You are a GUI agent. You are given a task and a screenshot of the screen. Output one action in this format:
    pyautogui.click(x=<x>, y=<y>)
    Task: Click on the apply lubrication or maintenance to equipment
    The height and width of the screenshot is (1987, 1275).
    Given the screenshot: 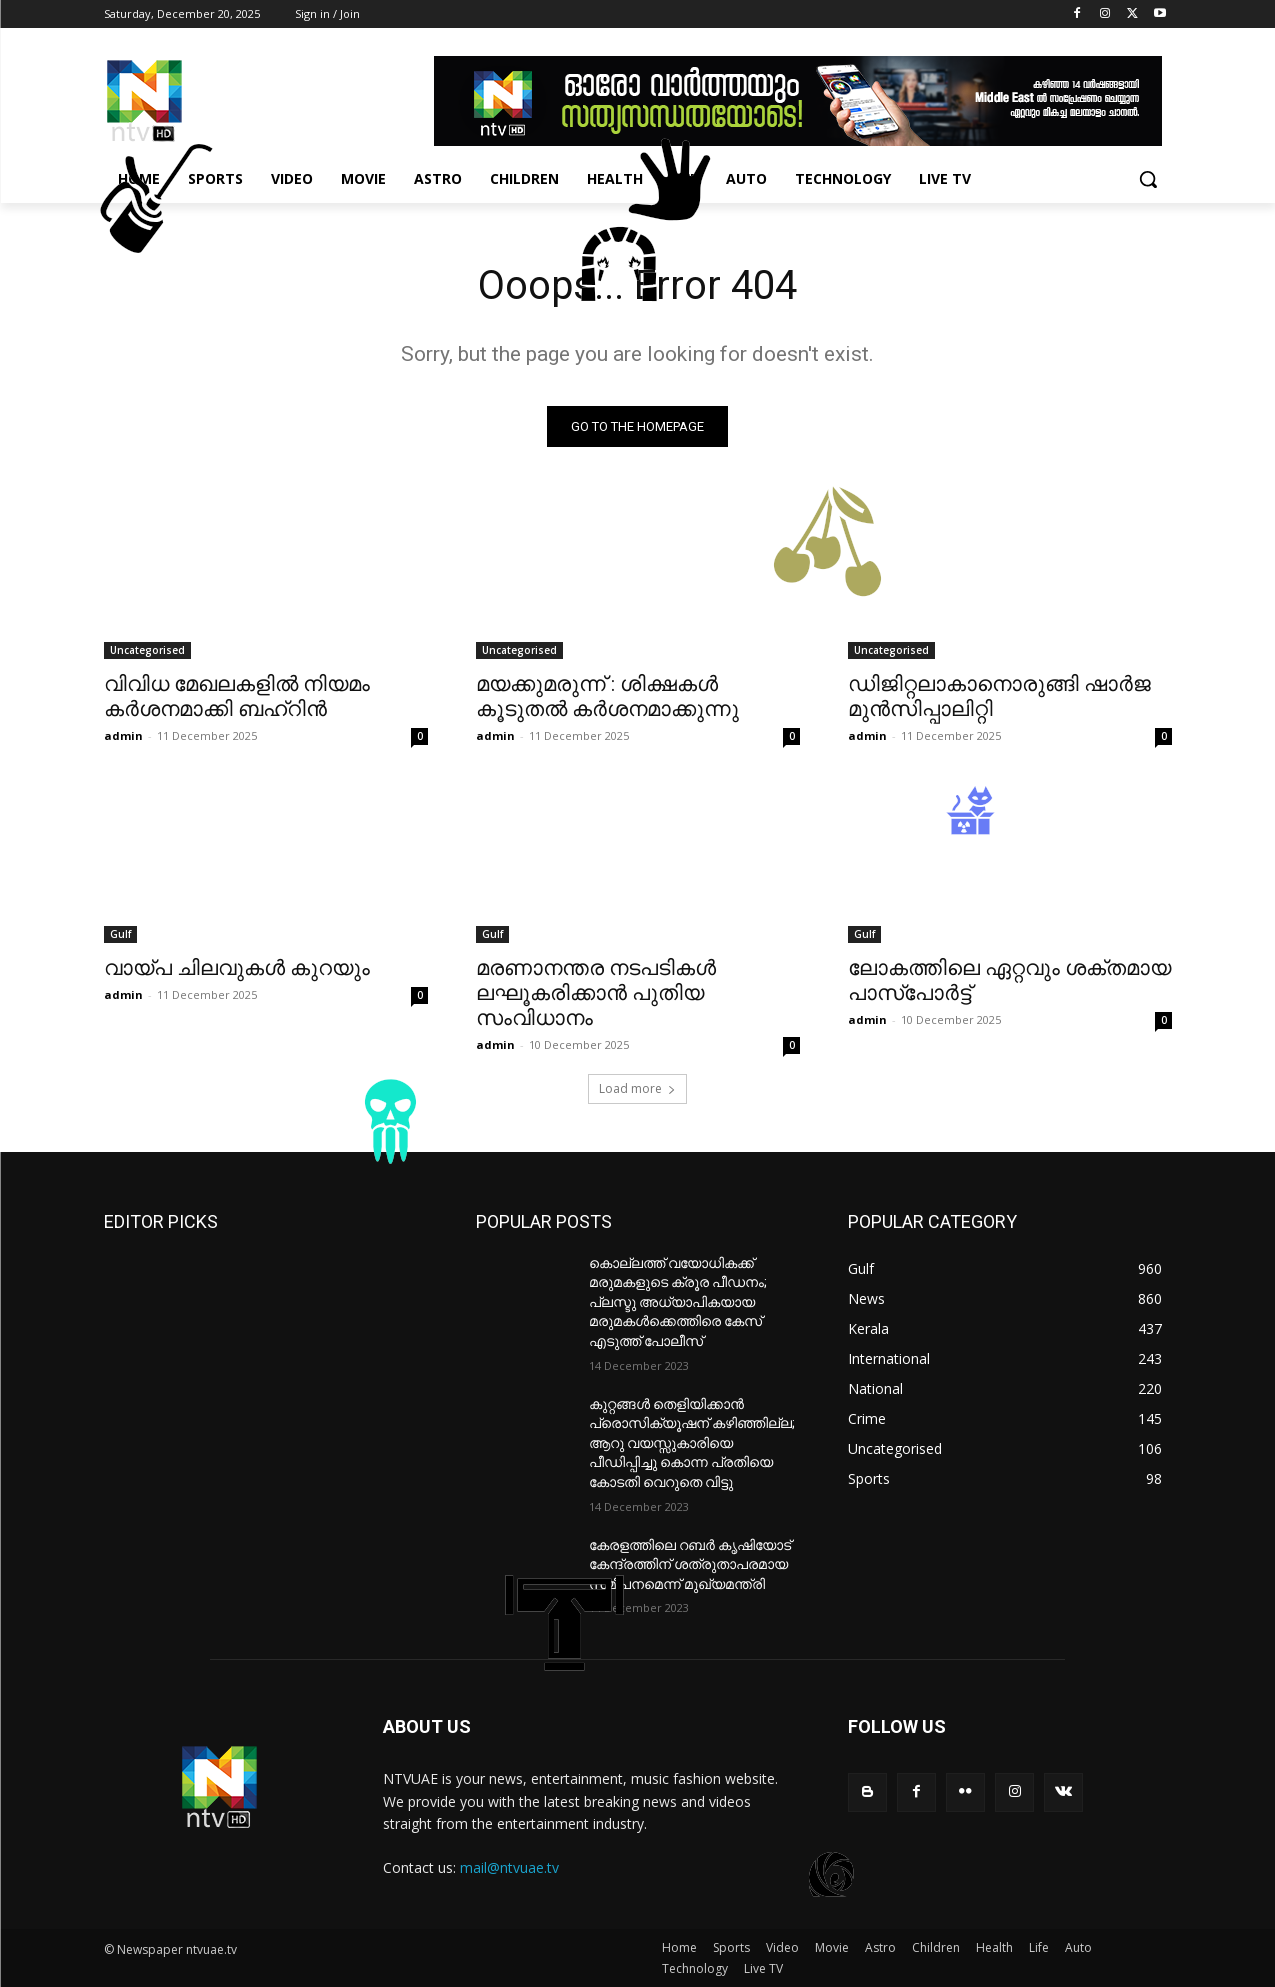 What is the action you would take?
    pyautogui.click(x=156, y=198)
    